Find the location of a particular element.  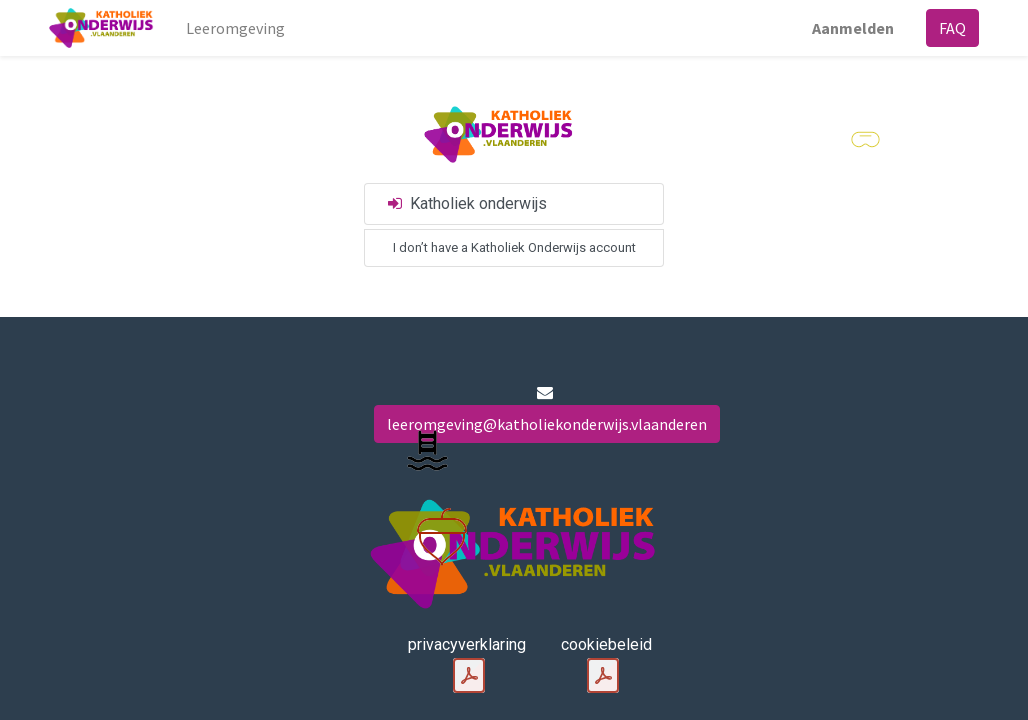

nature or outdoors category indicator is located at coordinates (442, 537).